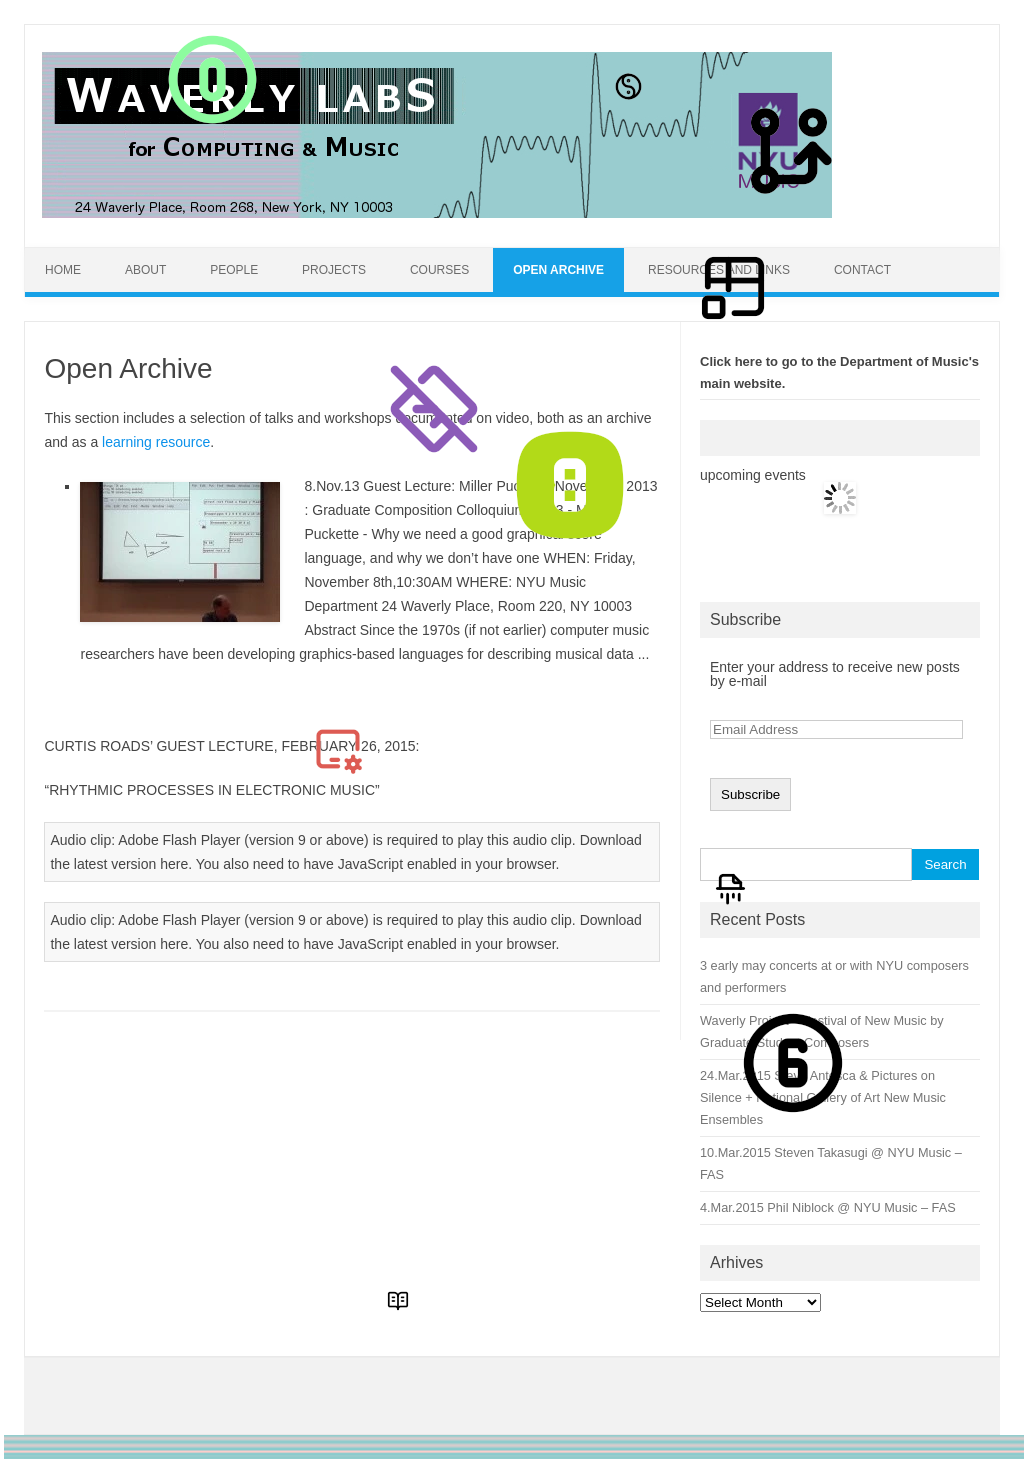 The height and width of the screenshot is (1459, 1024). I want to click on navigation or directions unavailable, so click(434, 409).